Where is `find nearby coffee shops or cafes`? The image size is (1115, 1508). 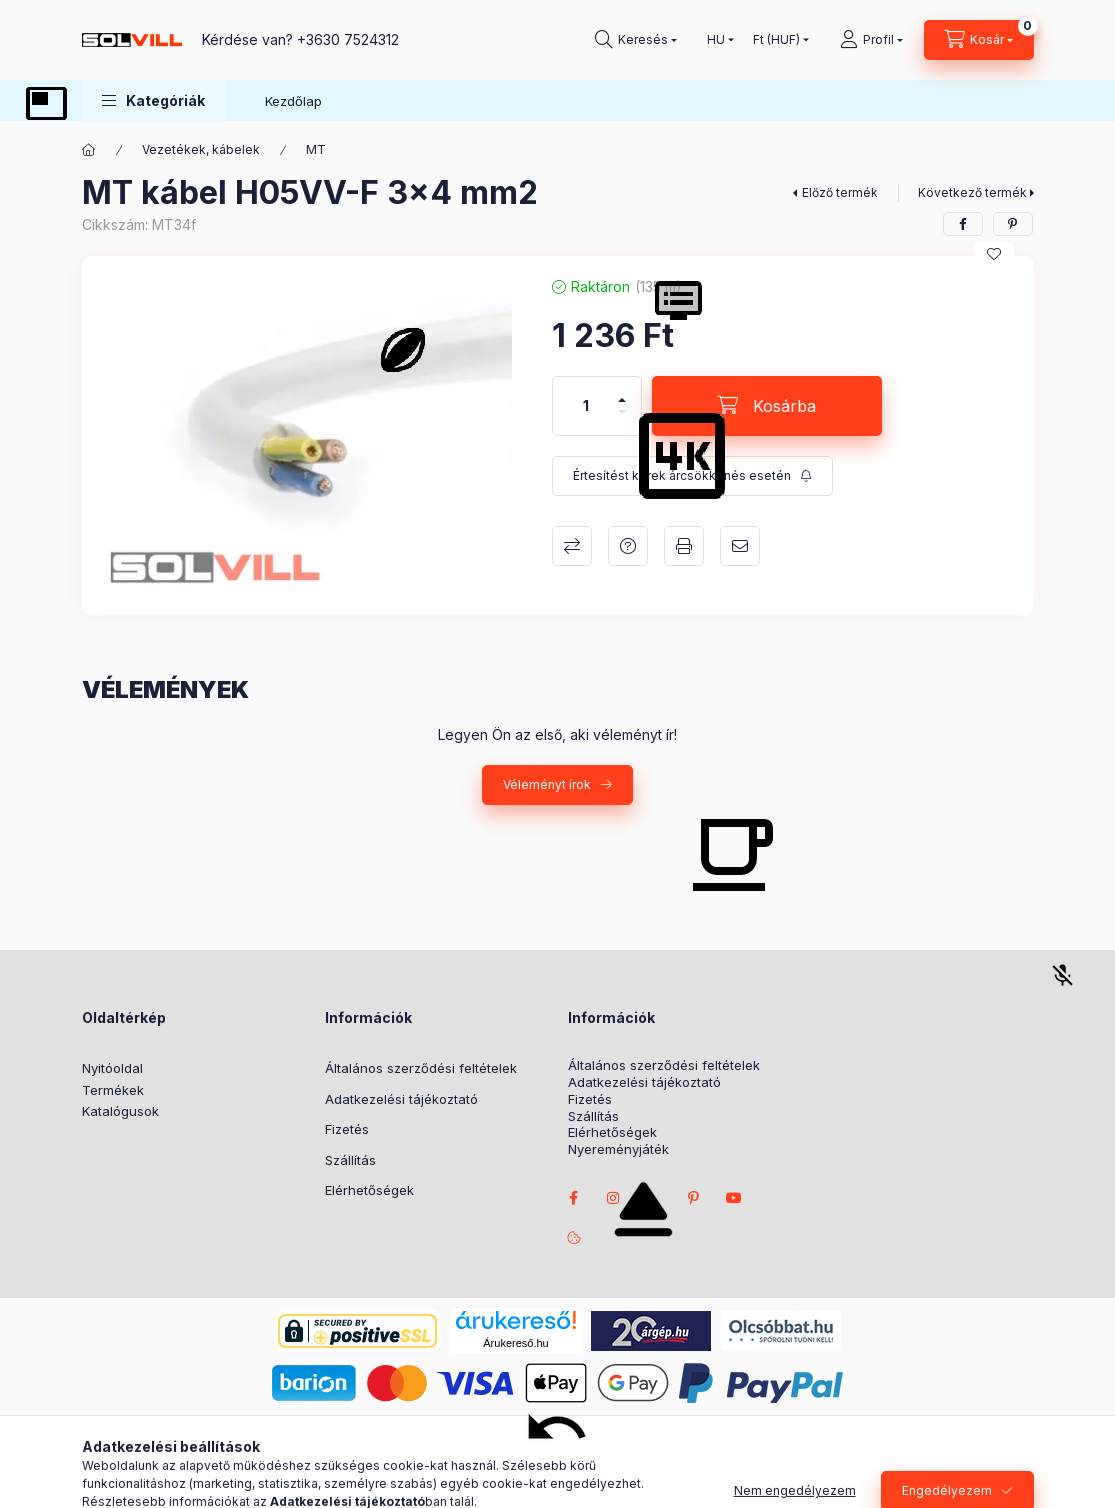 find nearby coffee shops or cafes is located at coordinates (733, 855).